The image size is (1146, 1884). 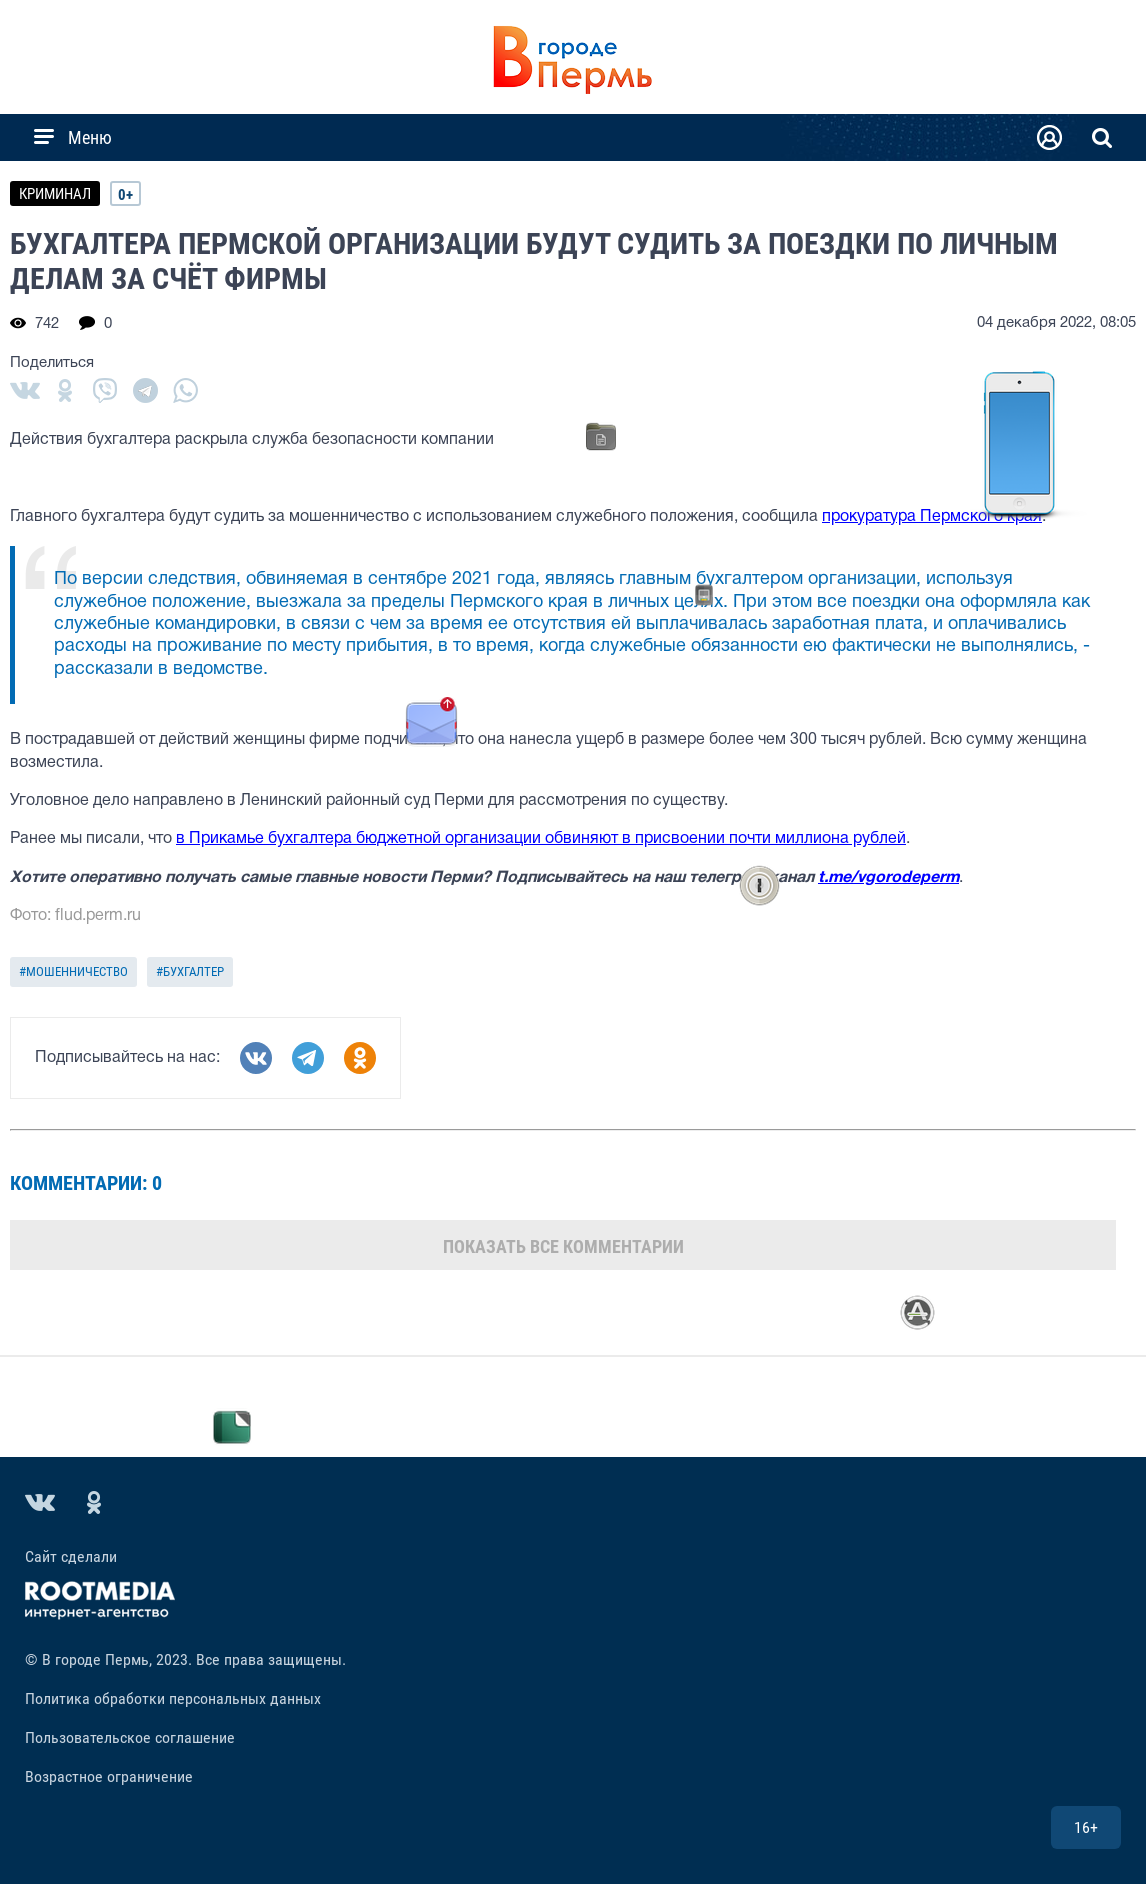 I want to click on change desktop wallpaper settings, so click(x=232, y=1426).